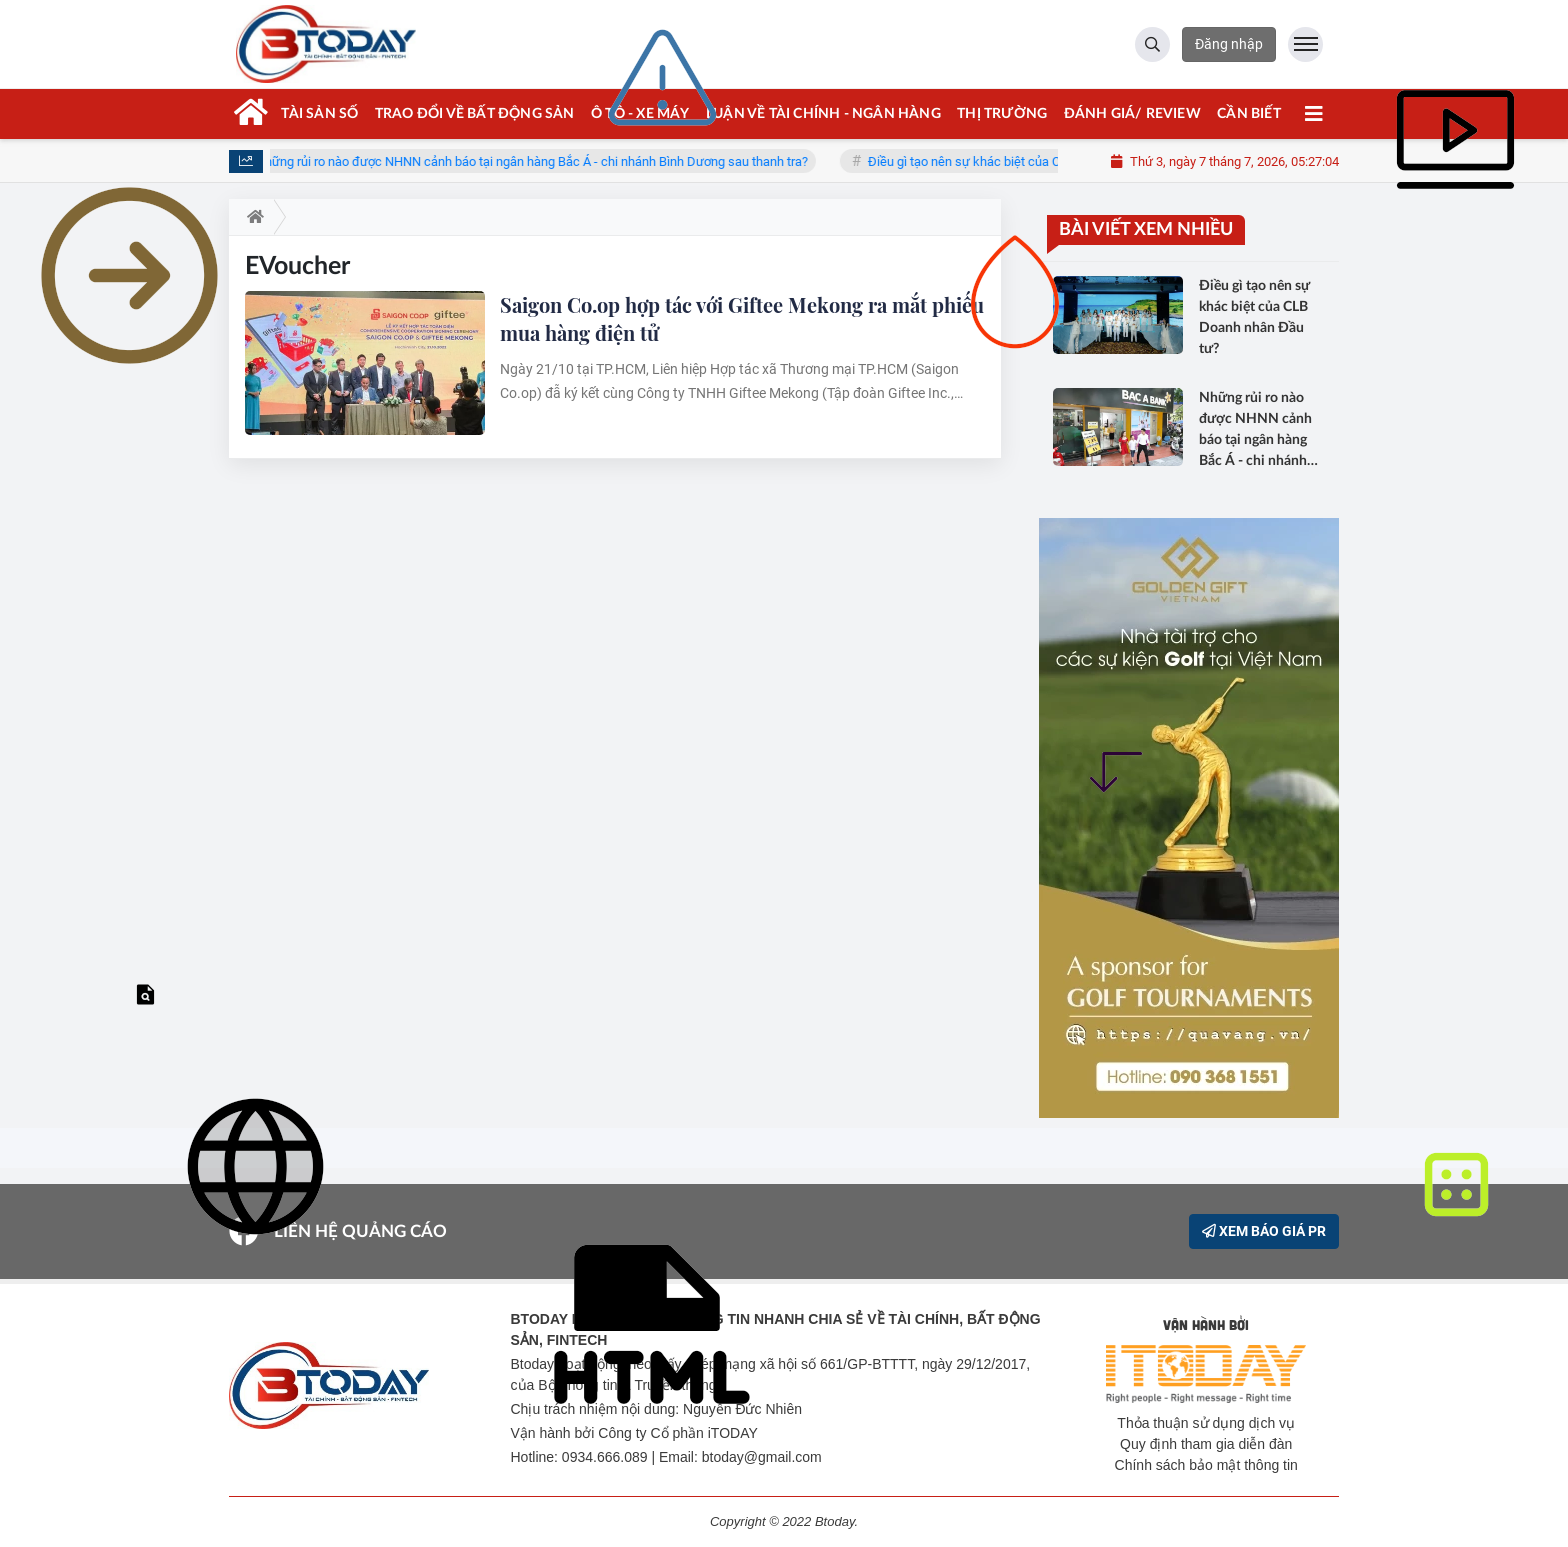 The width and height of the screenshot is (1568, 1547). I want to click on roll or randomize a selection, so click(1456, 1184).